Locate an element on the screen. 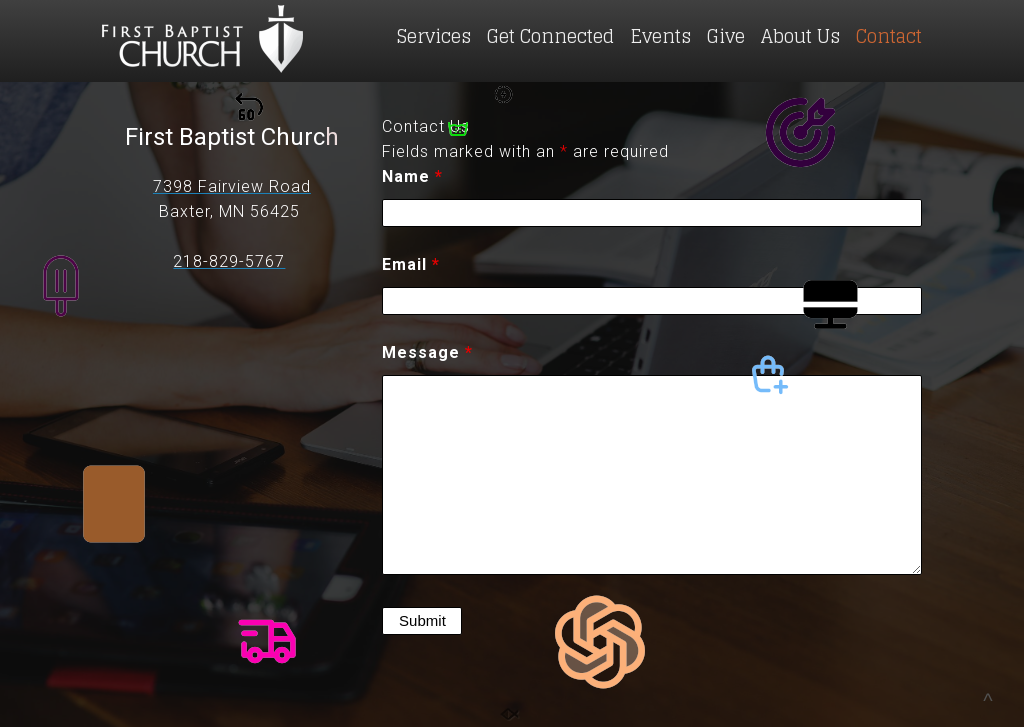 The image size is (1024, 727). charging in progress is located at coordinates (503, 94).